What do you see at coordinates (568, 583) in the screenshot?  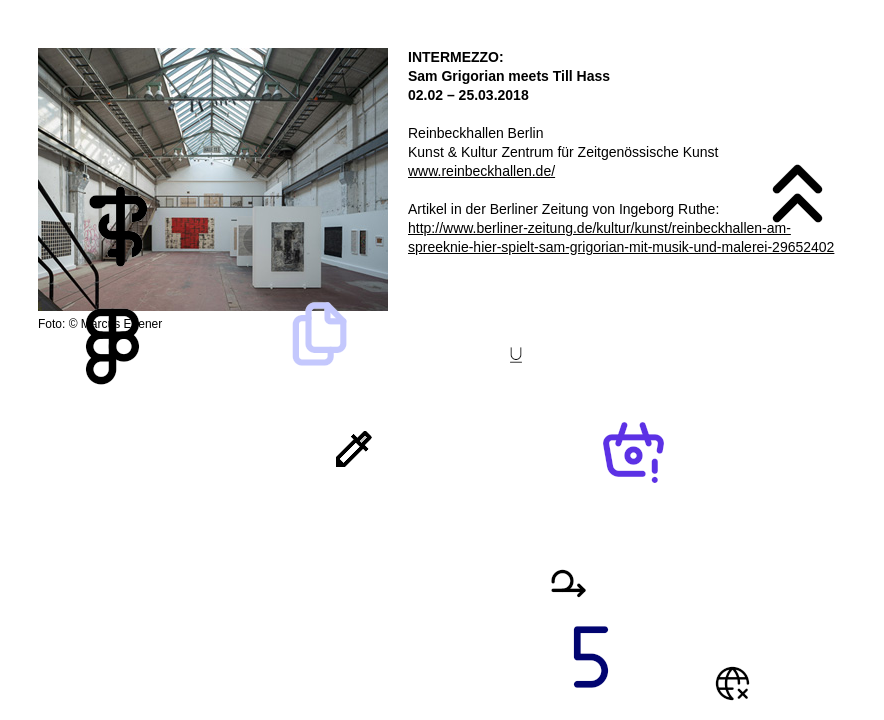 I see `iterate or repeat a process` at bounding box center [568, 583].